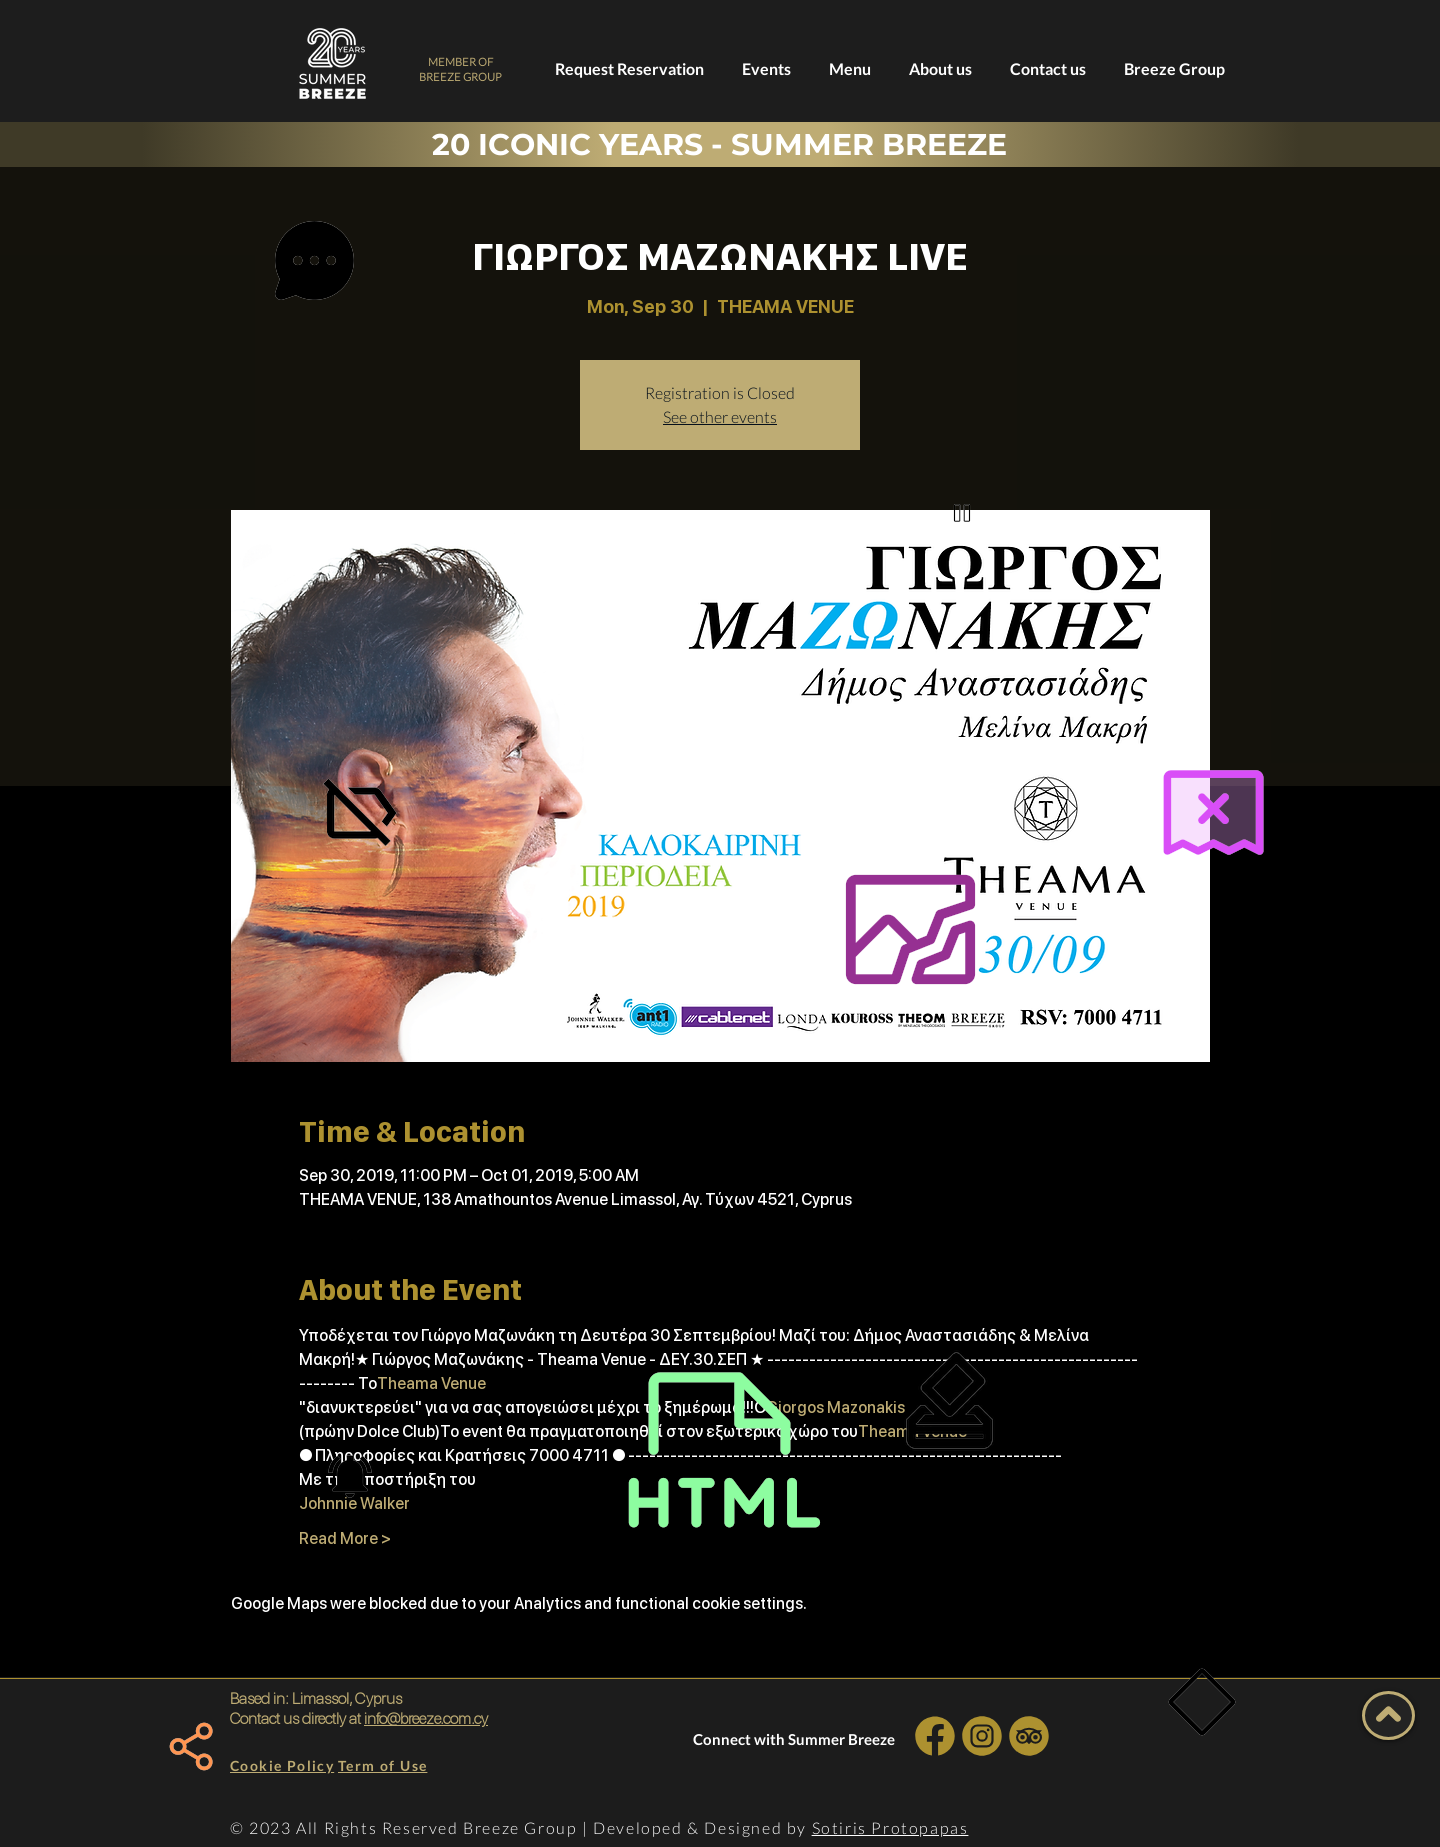 This screenshot has width=1440, height=1847. I want to click on indicates a broken or corrupted image file, so click(910, 929).